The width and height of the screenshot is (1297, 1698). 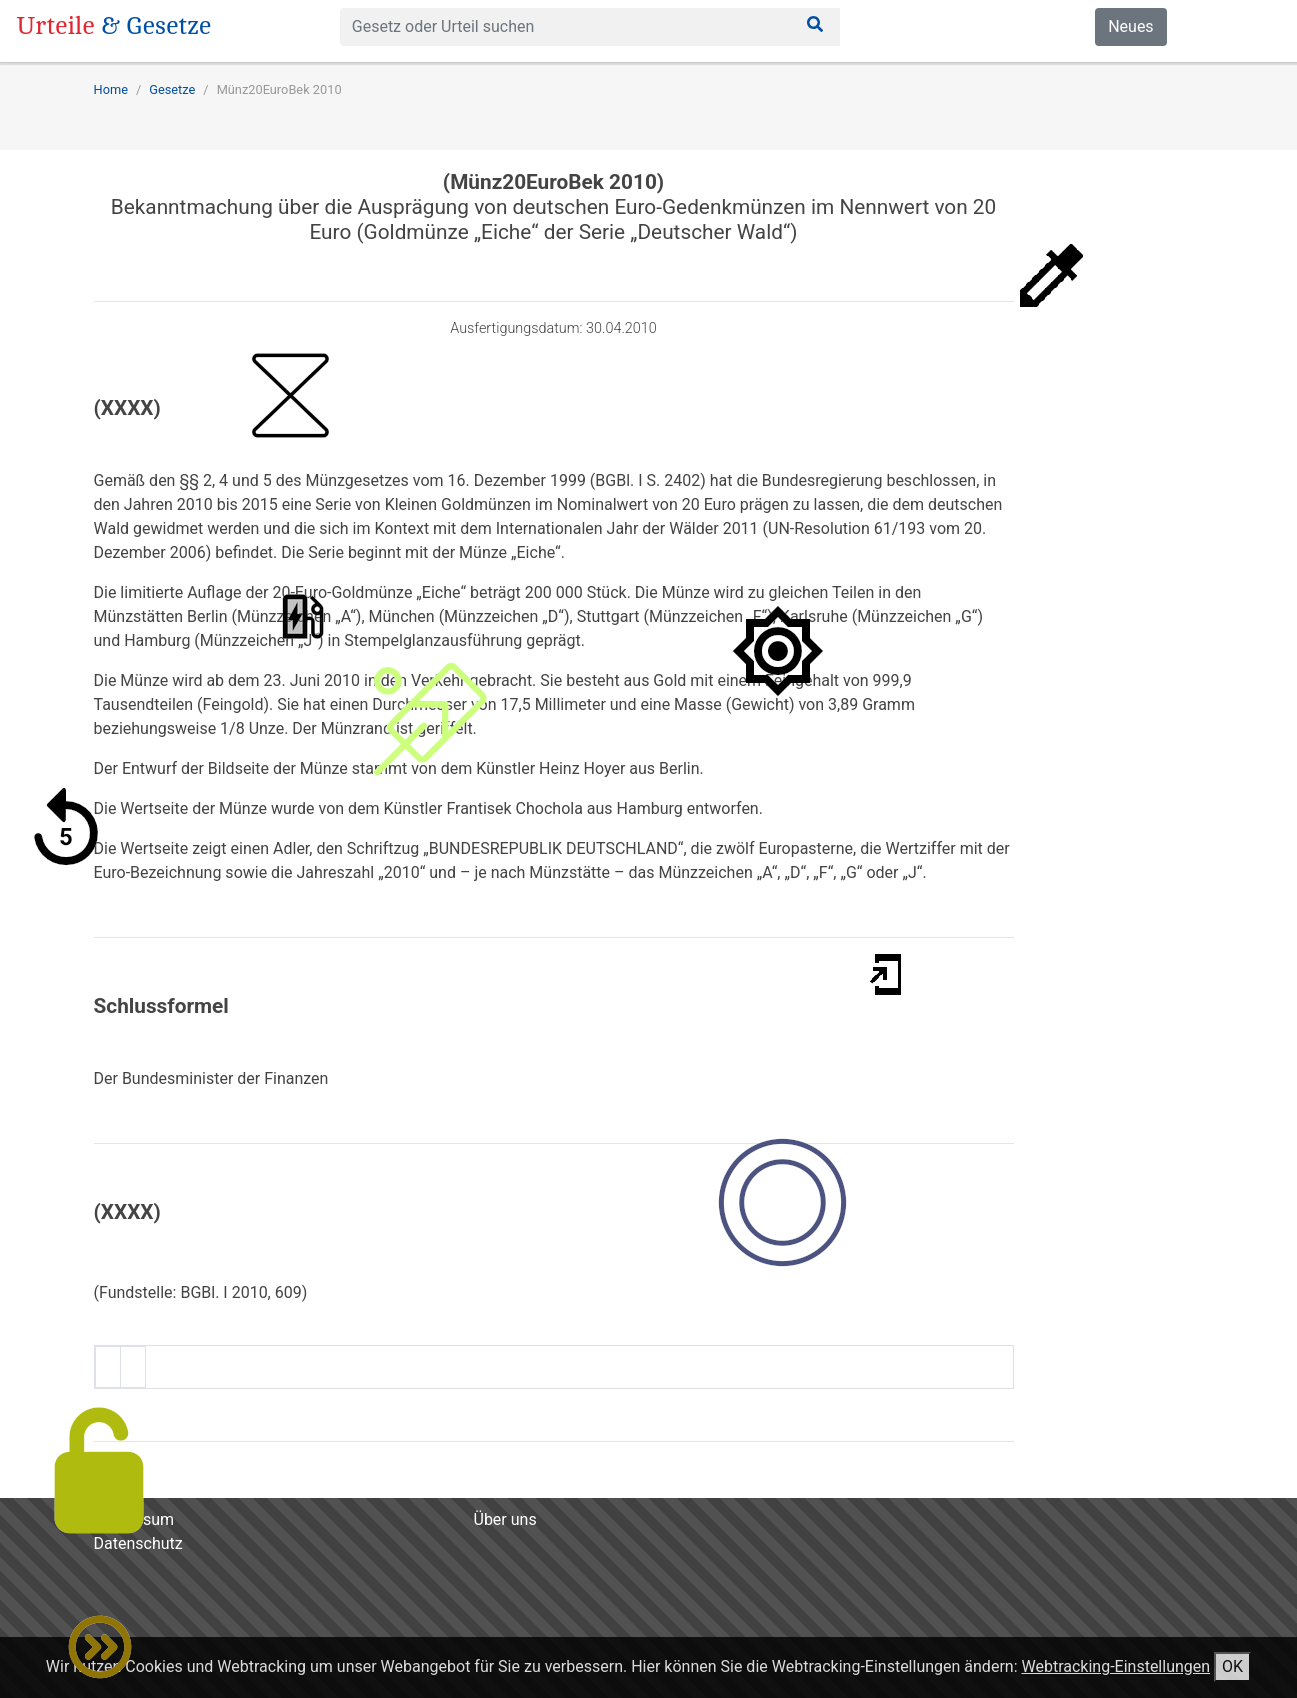 I want to click on unlock this item or feature, so click(x=99, y=1474).